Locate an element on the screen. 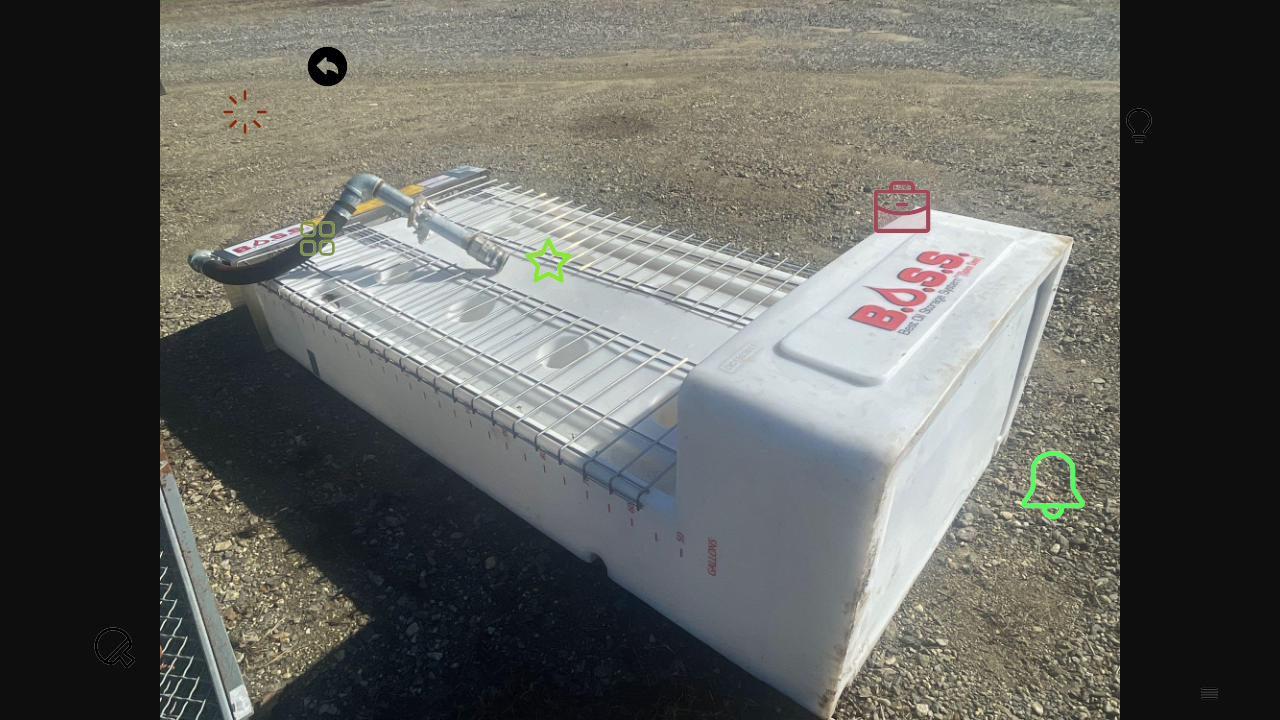 This screenshot has height=720, width=1280. access all apps or applications is located at coordinates (317, 238).